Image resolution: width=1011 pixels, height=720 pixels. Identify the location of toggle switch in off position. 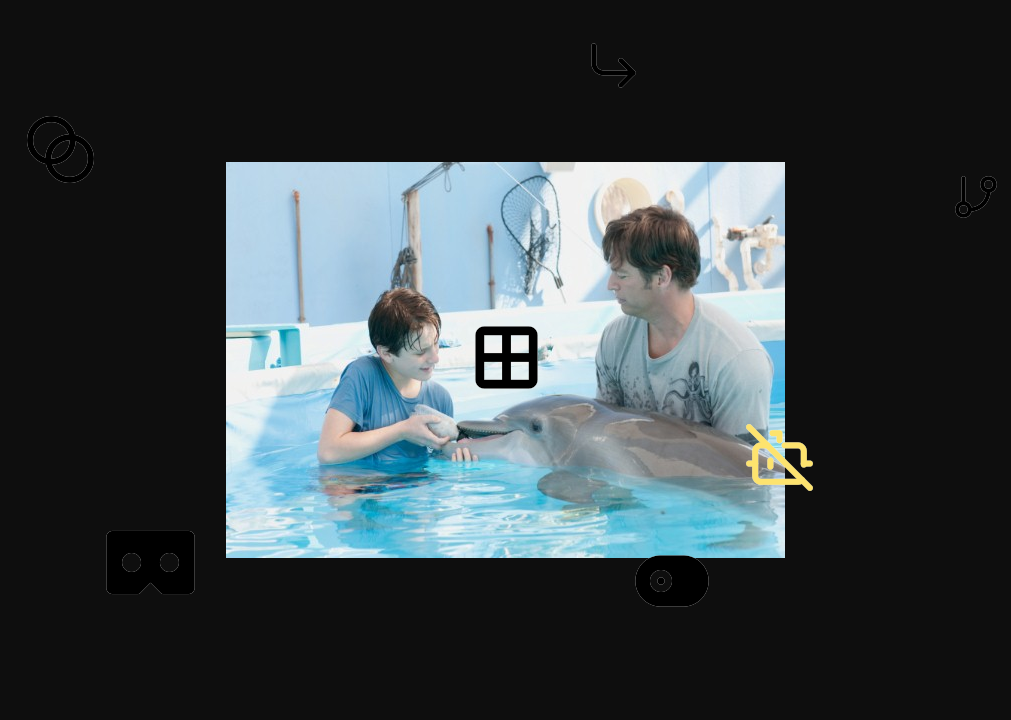
(672, 581).